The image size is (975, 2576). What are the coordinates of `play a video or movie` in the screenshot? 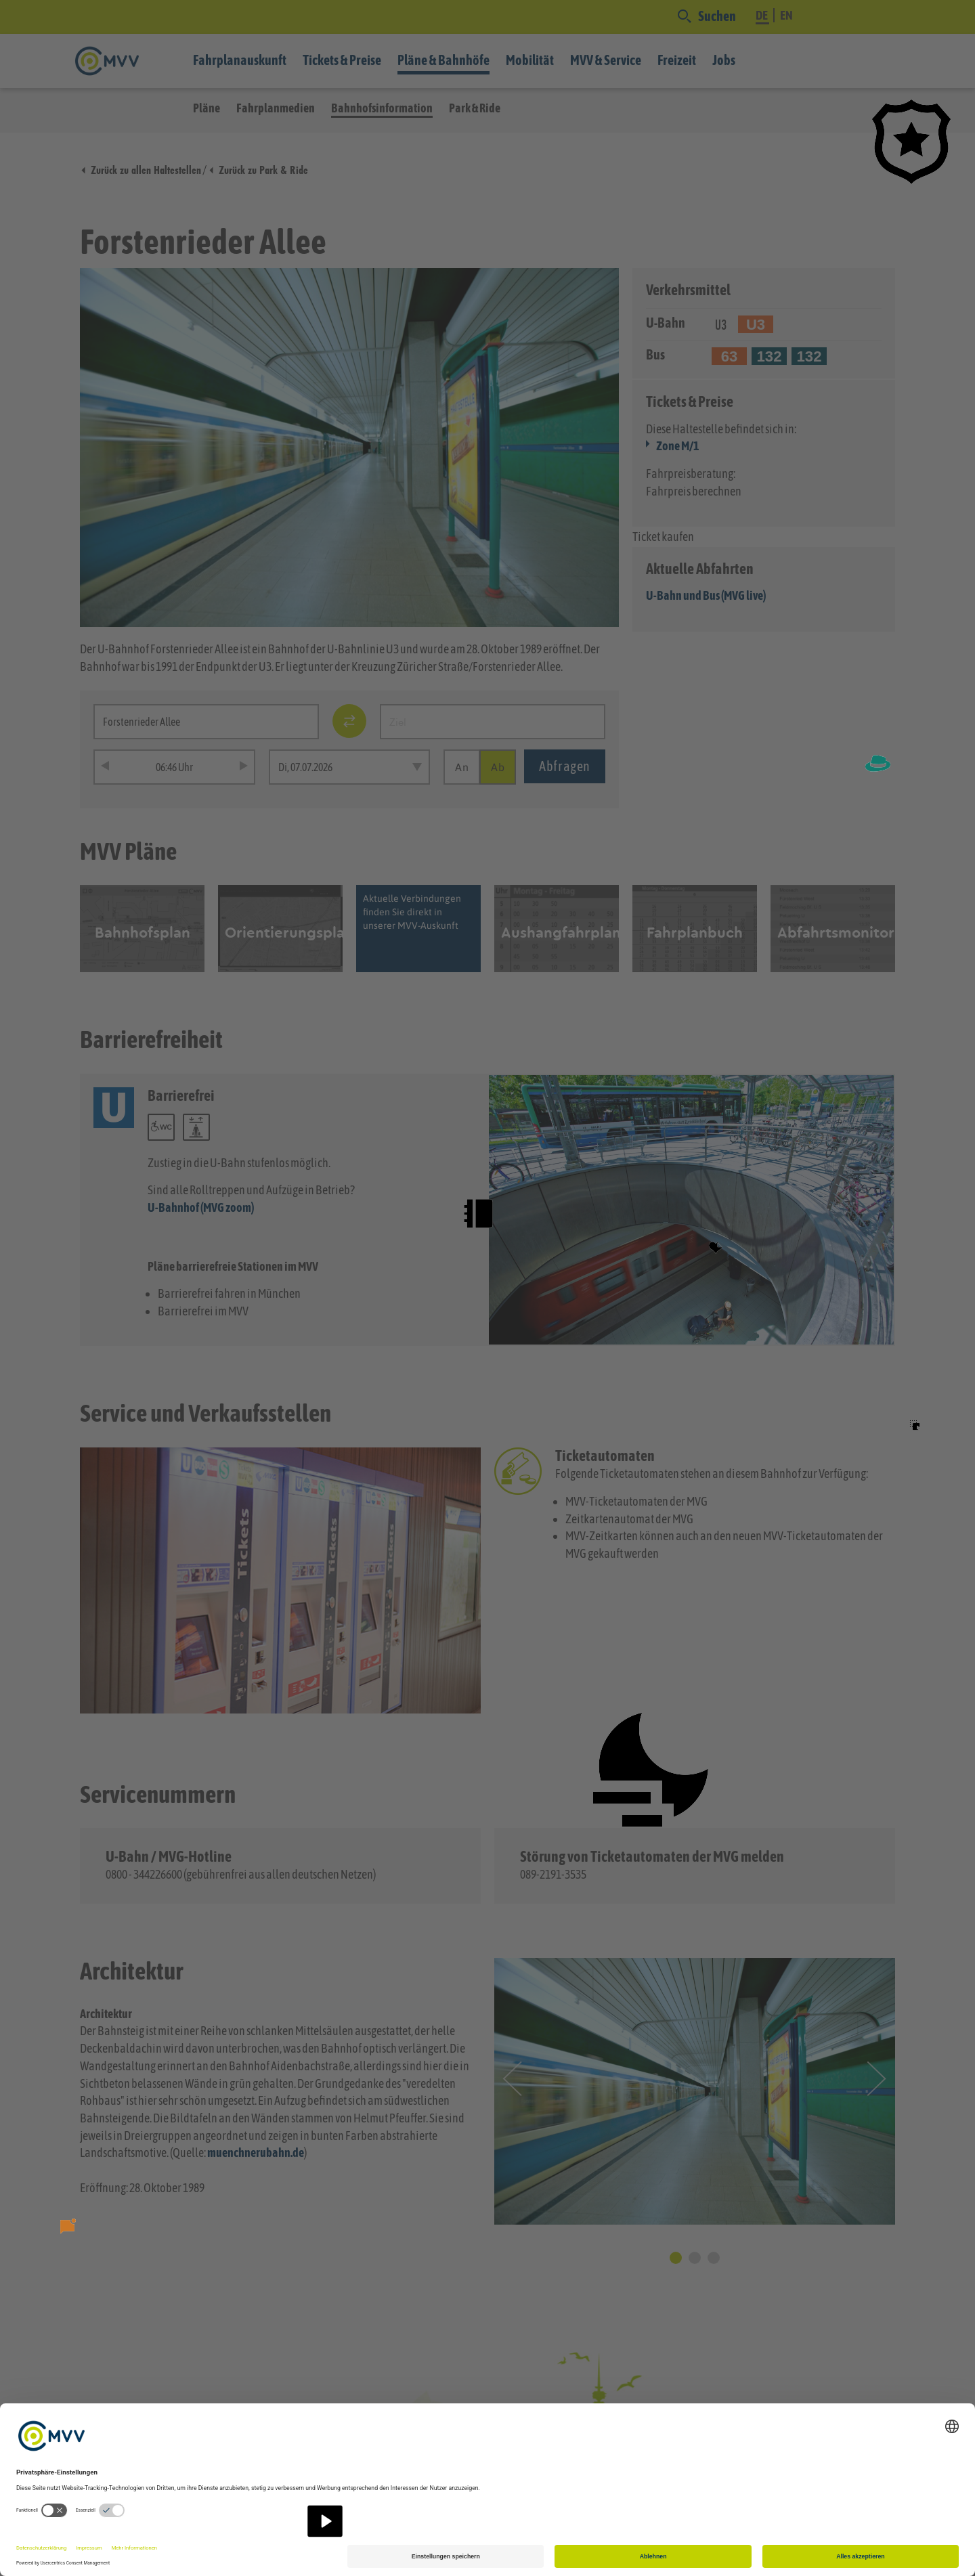 It's located at (325, 2521).